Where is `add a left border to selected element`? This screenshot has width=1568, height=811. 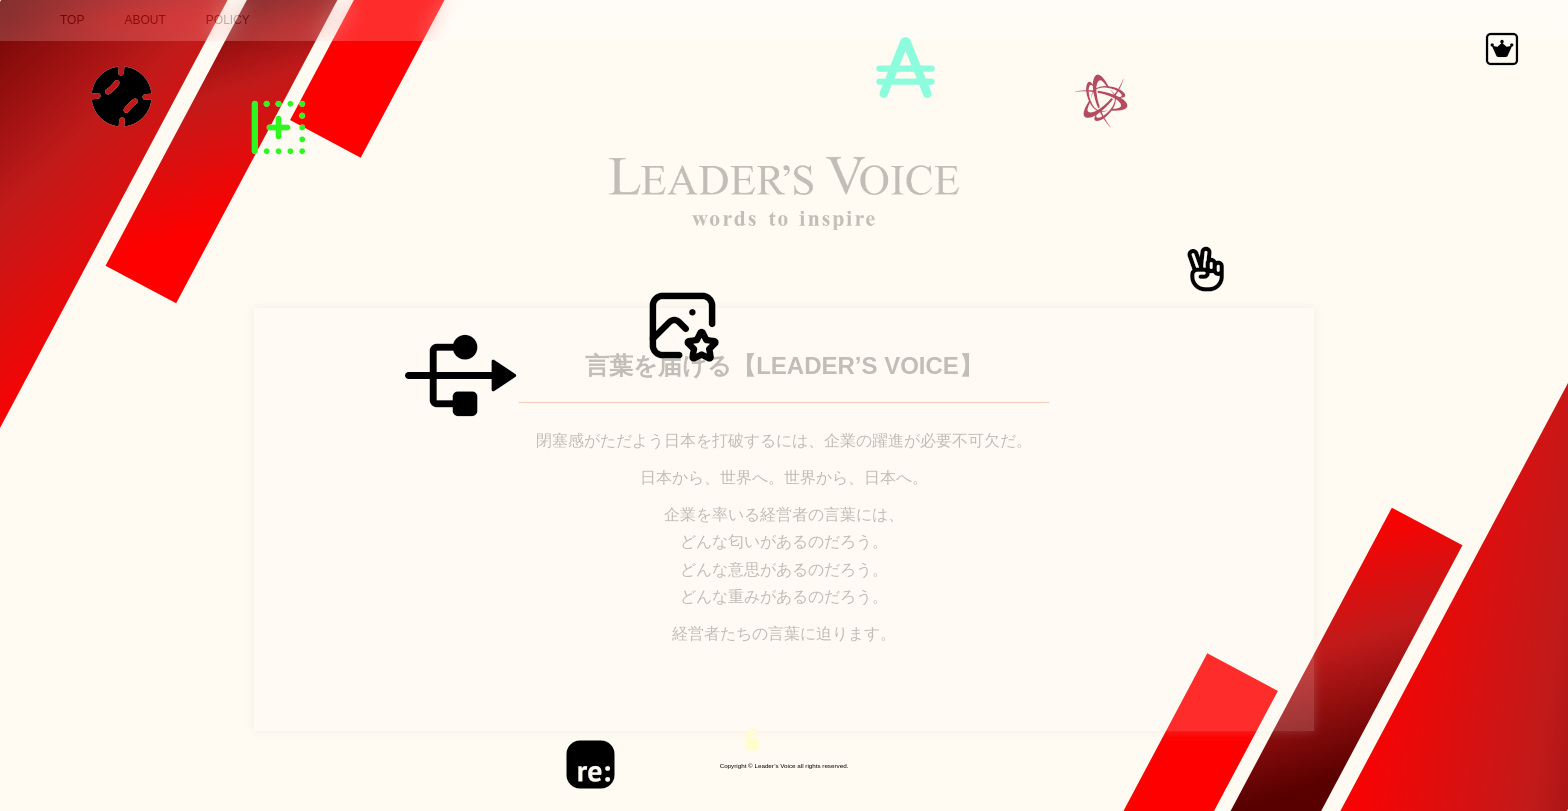
add a left border to selected element is located at coordinates (278, 127).